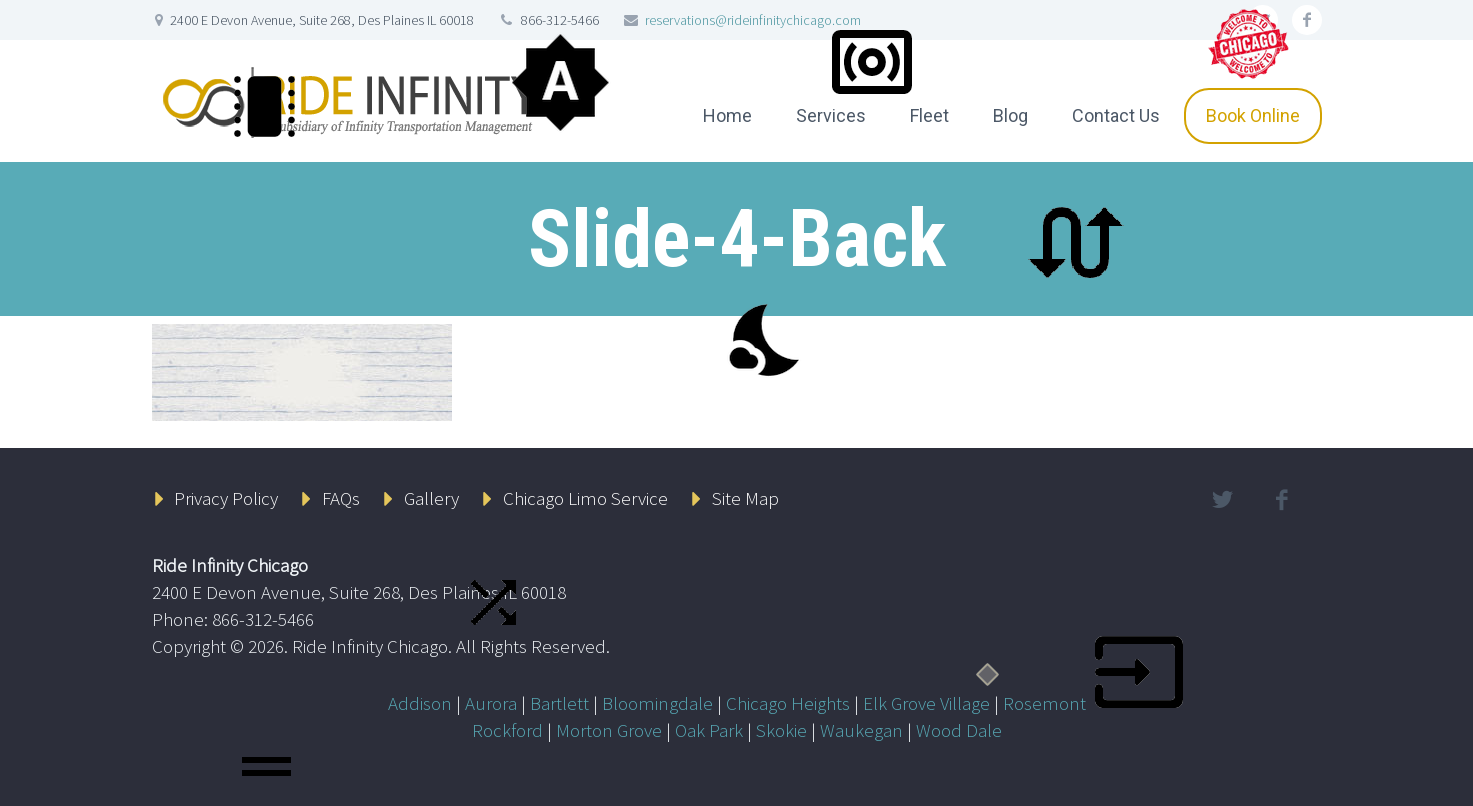 The image size is (1473, 806). I want to click on enable automatic brightness adjustment, so click(560, 82).